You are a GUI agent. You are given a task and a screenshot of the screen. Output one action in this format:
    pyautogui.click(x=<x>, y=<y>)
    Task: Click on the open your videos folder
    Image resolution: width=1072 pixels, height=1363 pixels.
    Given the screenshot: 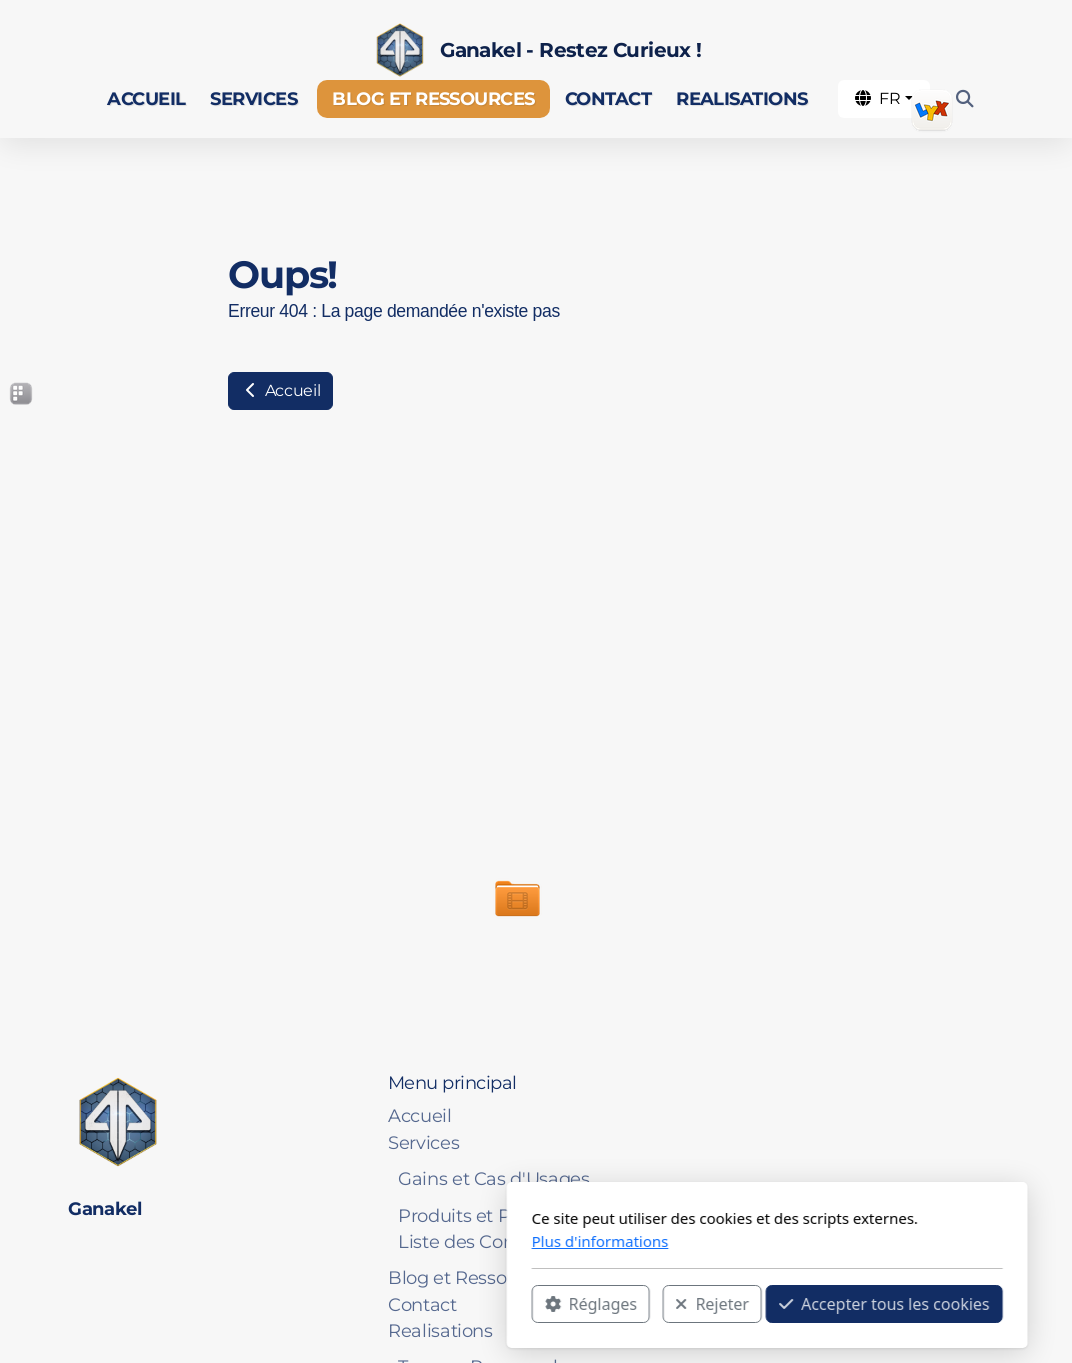 What is the action you would take?
    pyautogui.click(x=517, y=898)
    